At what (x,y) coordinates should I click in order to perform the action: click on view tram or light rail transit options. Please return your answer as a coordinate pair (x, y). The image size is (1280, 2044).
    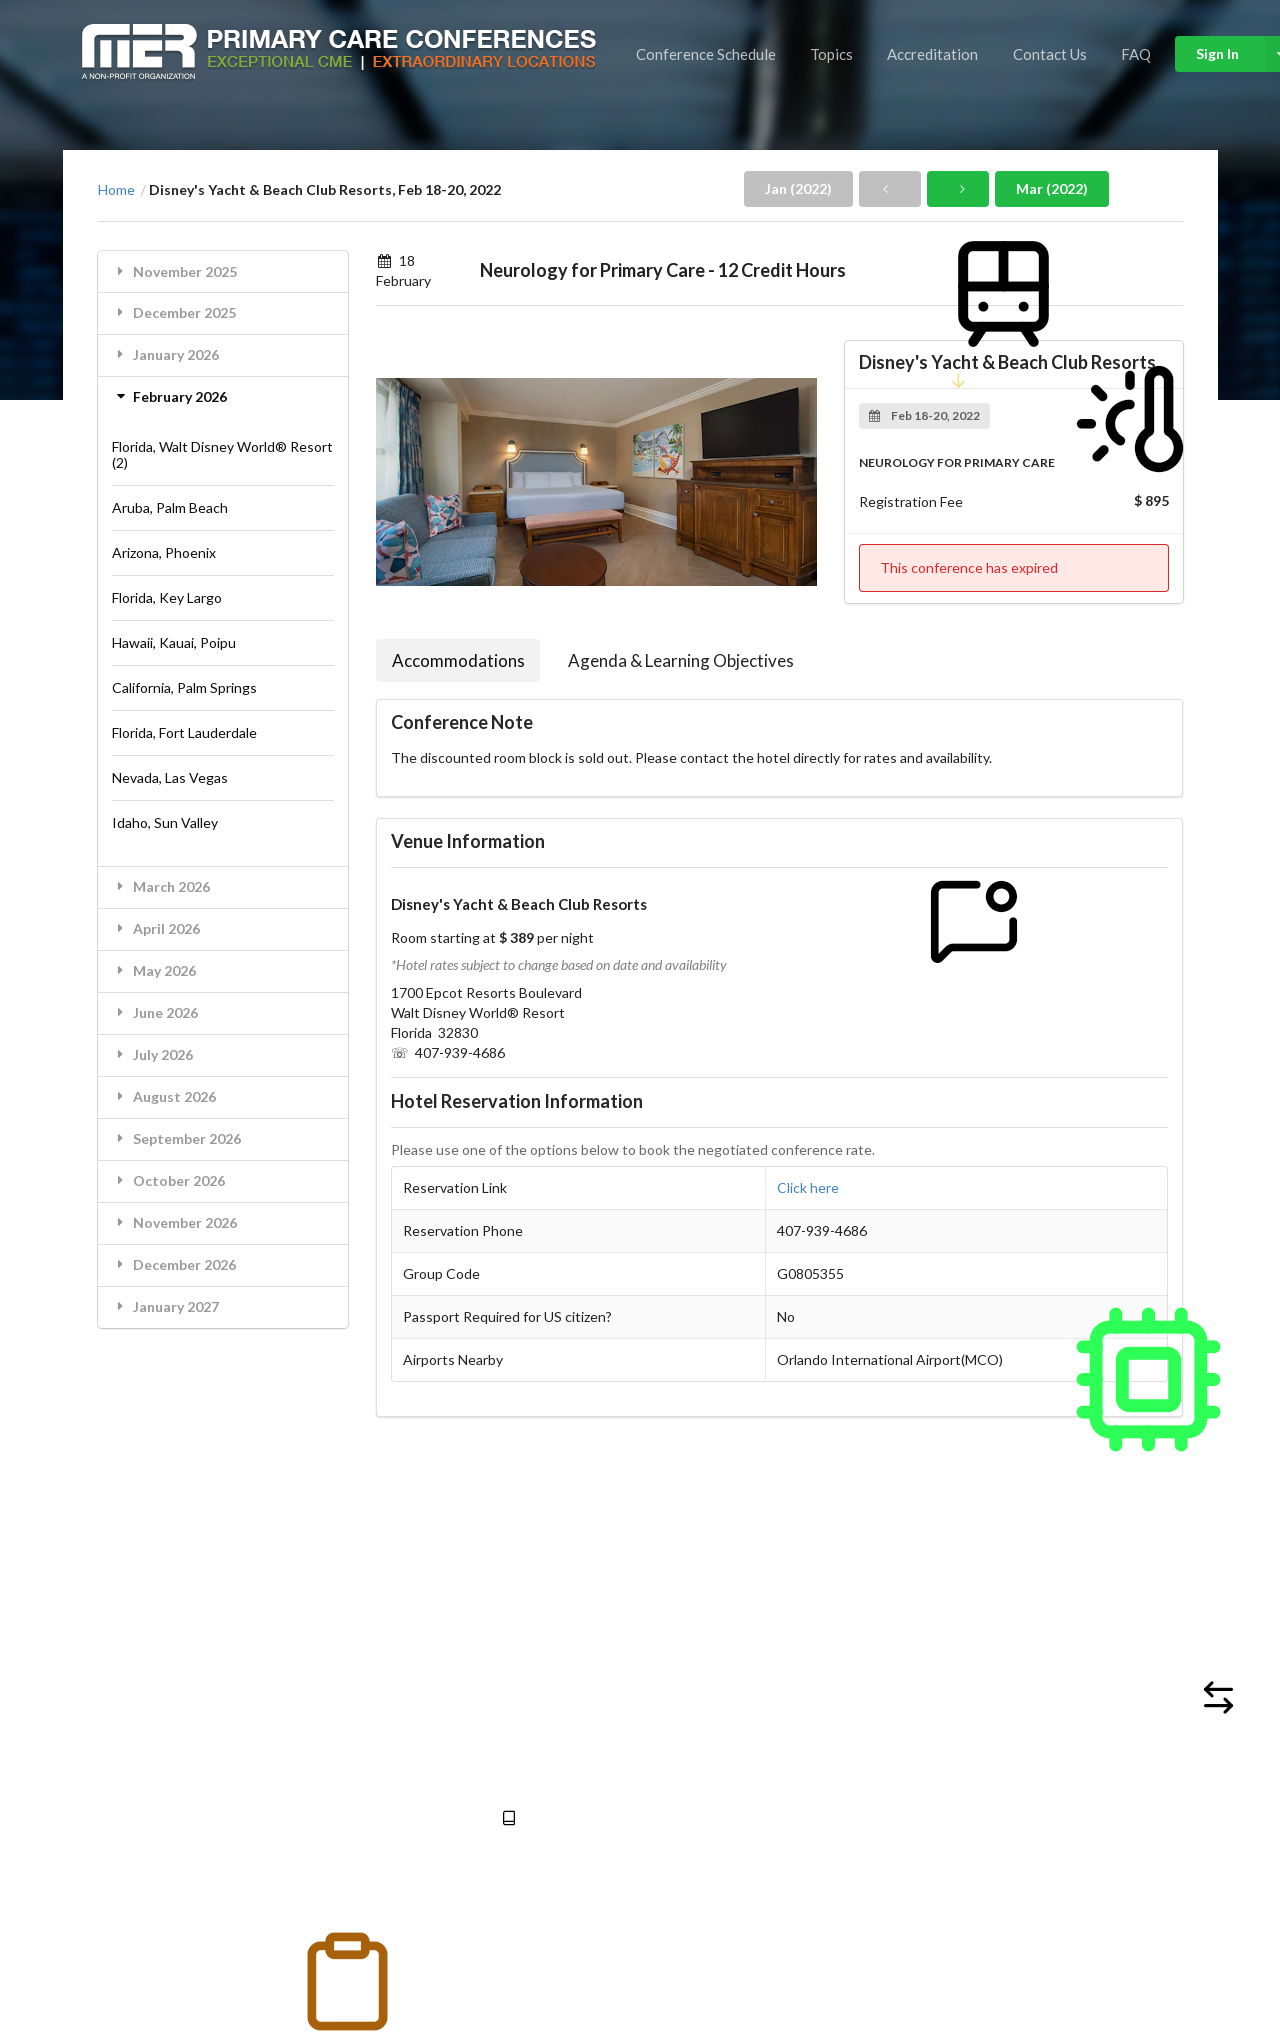
    Looking at the image, I should click on (1003, 291).